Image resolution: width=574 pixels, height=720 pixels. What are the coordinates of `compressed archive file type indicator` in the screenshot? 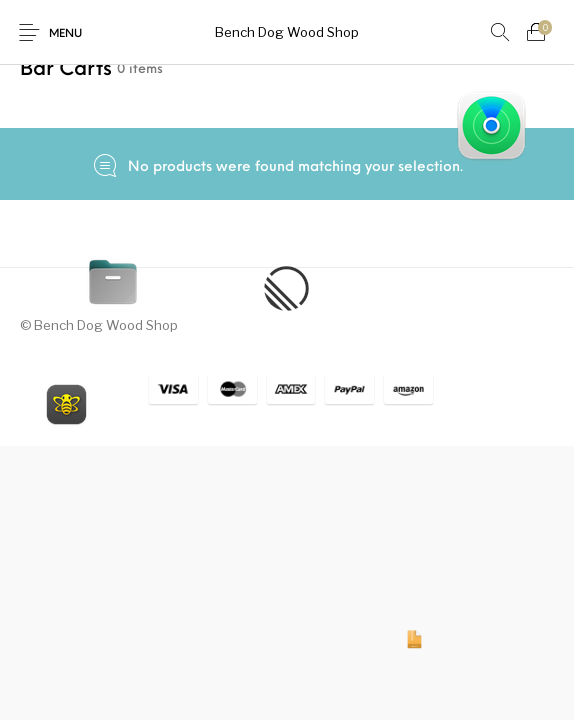 It's located at (414, 639).